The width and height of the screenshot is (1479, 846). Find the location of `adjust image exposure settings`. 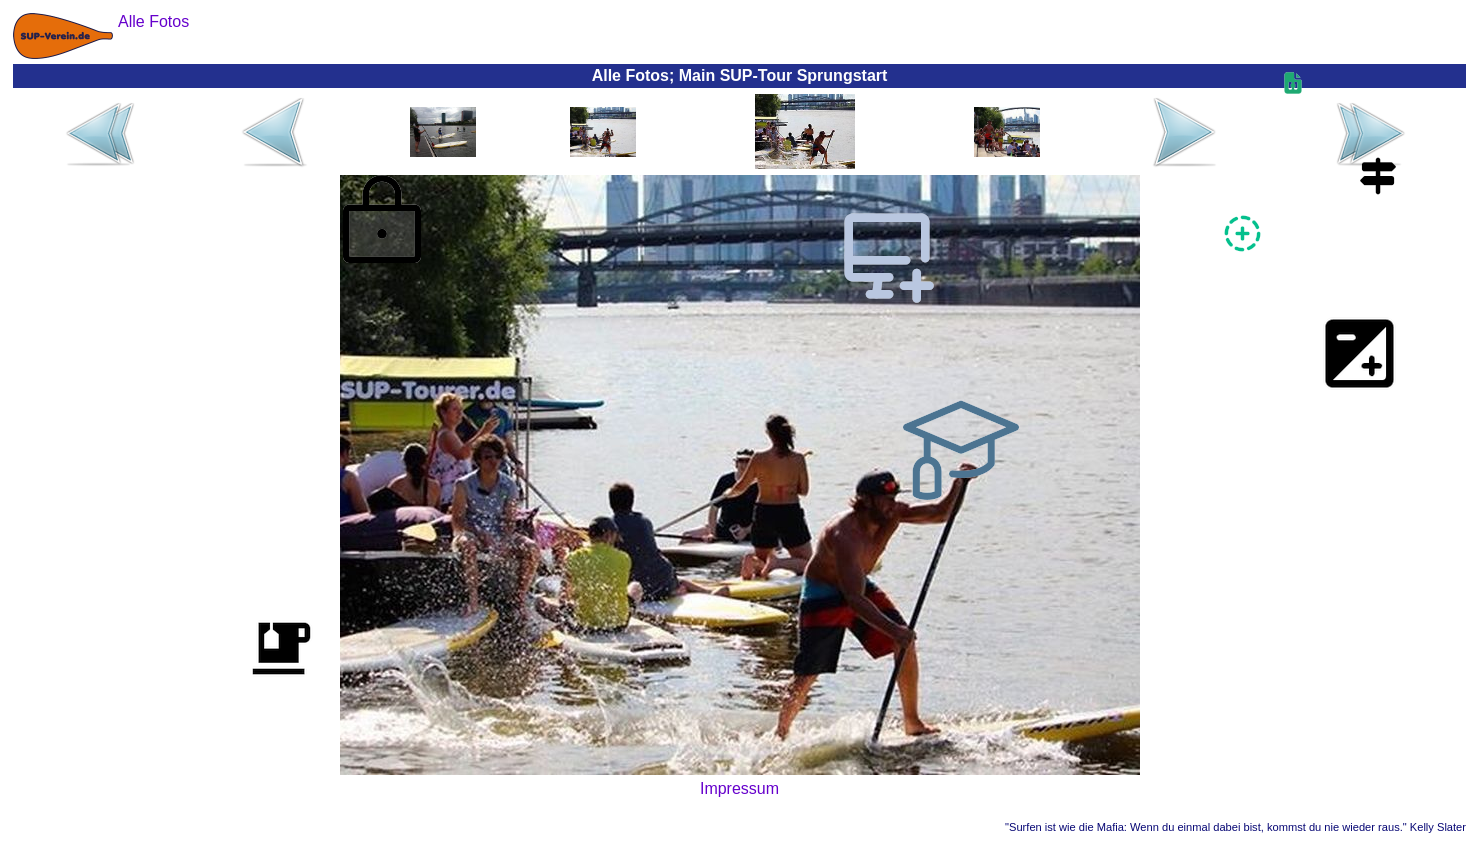

adjust image exposure settings is located at coordinates (1359, 353).